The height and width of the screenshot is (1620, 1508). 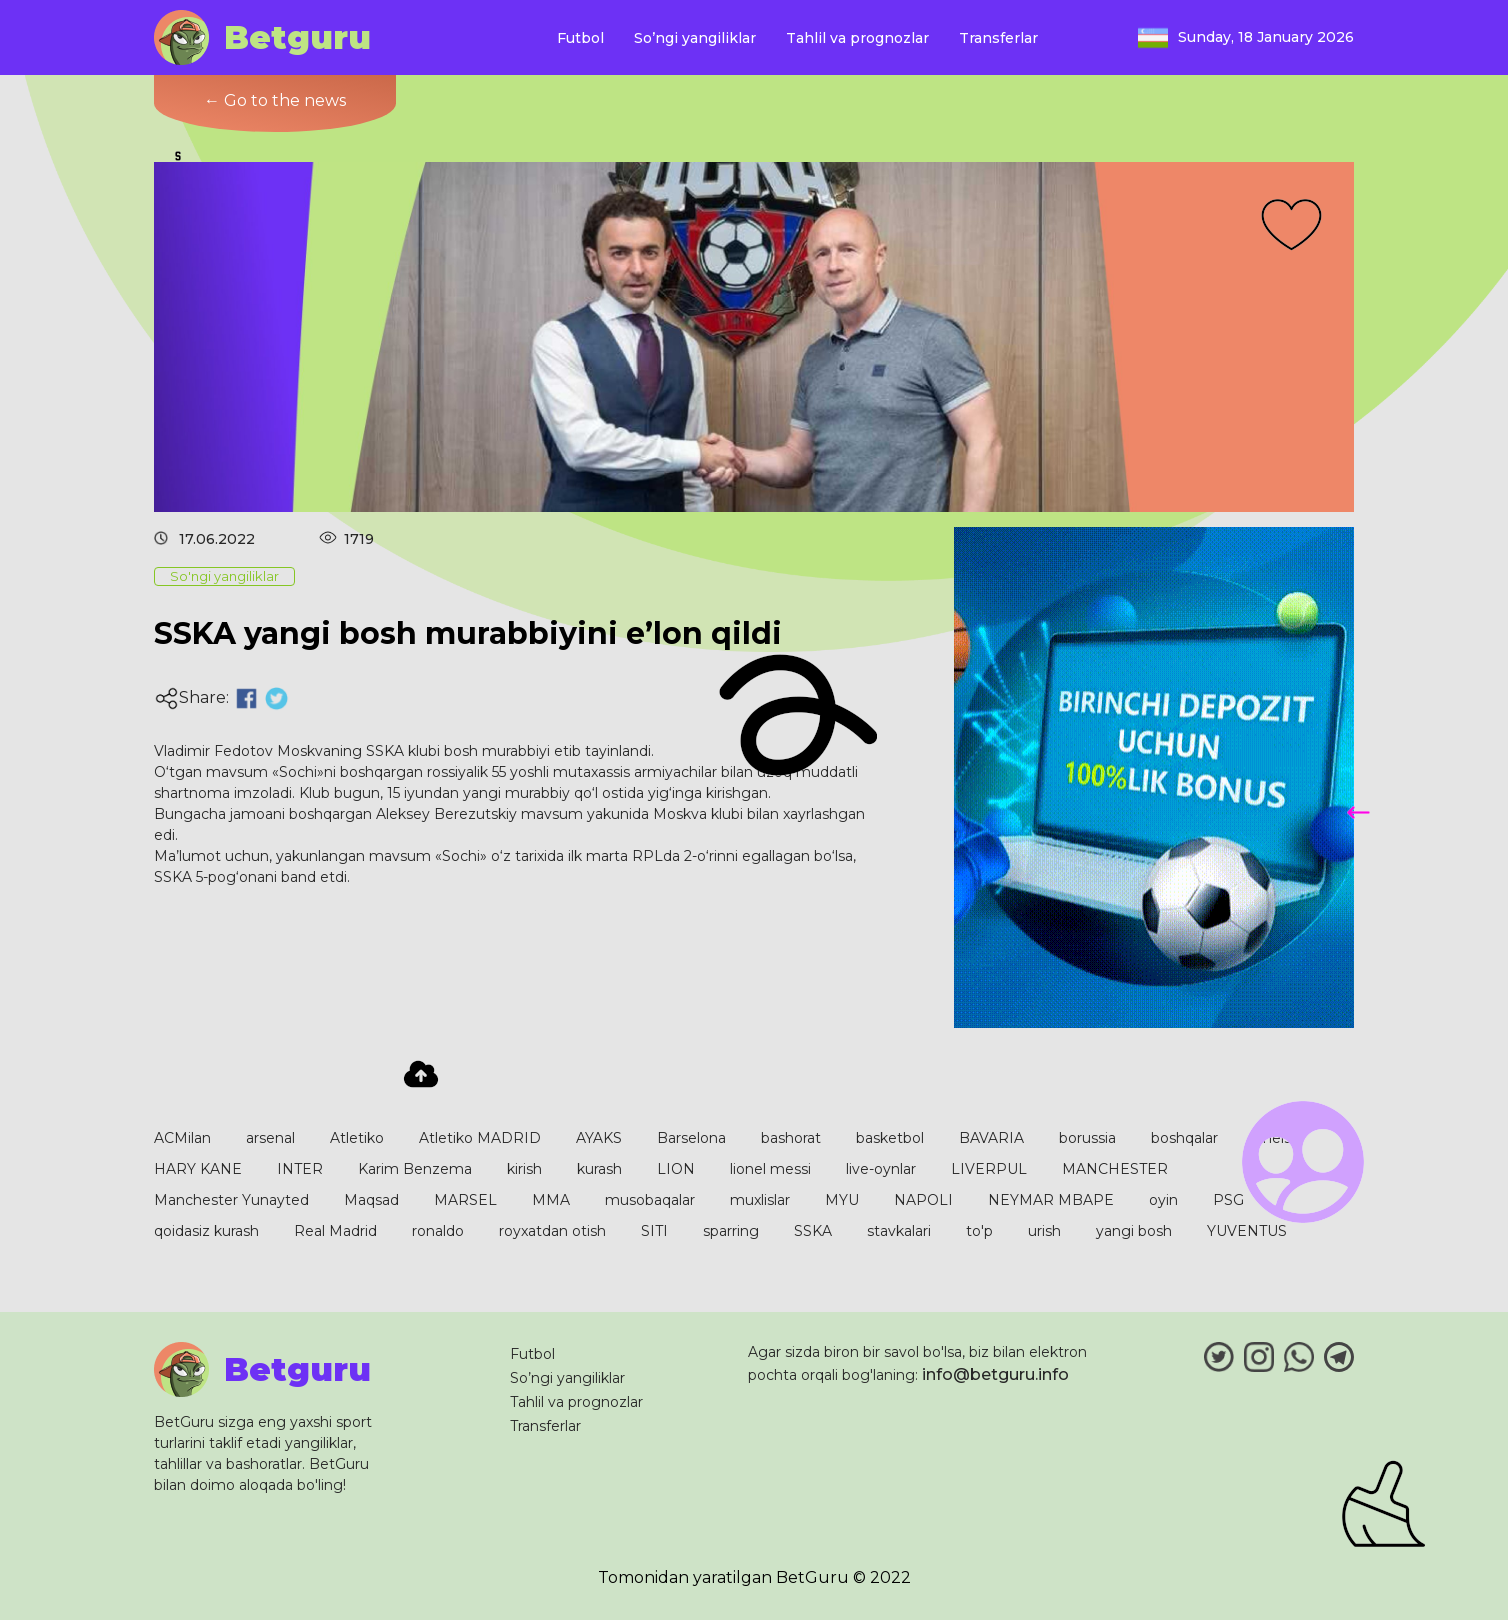 What do you see at coordinates (178, 156) in the screenshot?
I see `indicates small size option` at bounding box center [178, 156].